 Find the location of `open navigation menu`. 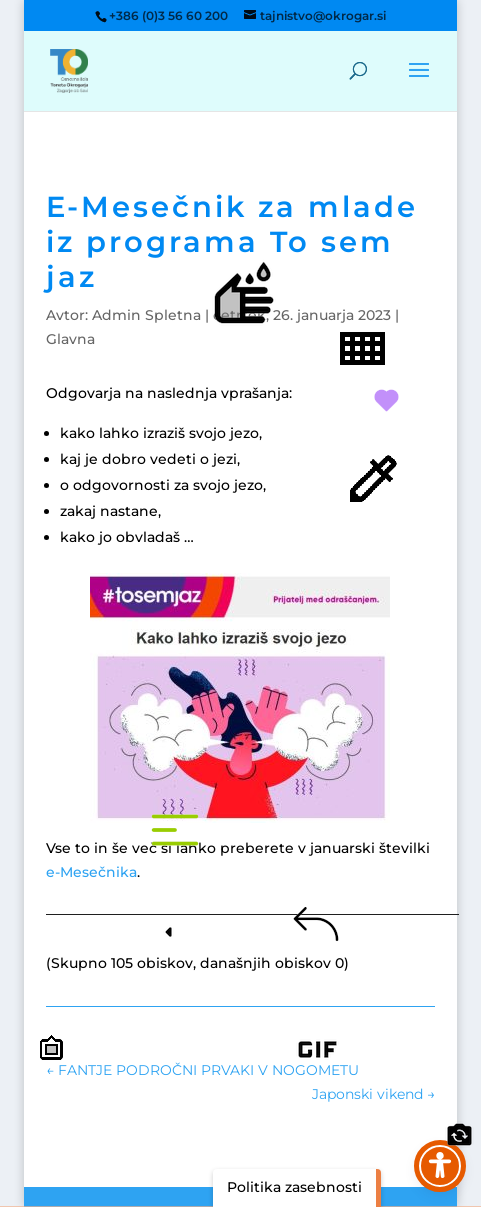

open navigation menu is located at coordinates (175, 830).